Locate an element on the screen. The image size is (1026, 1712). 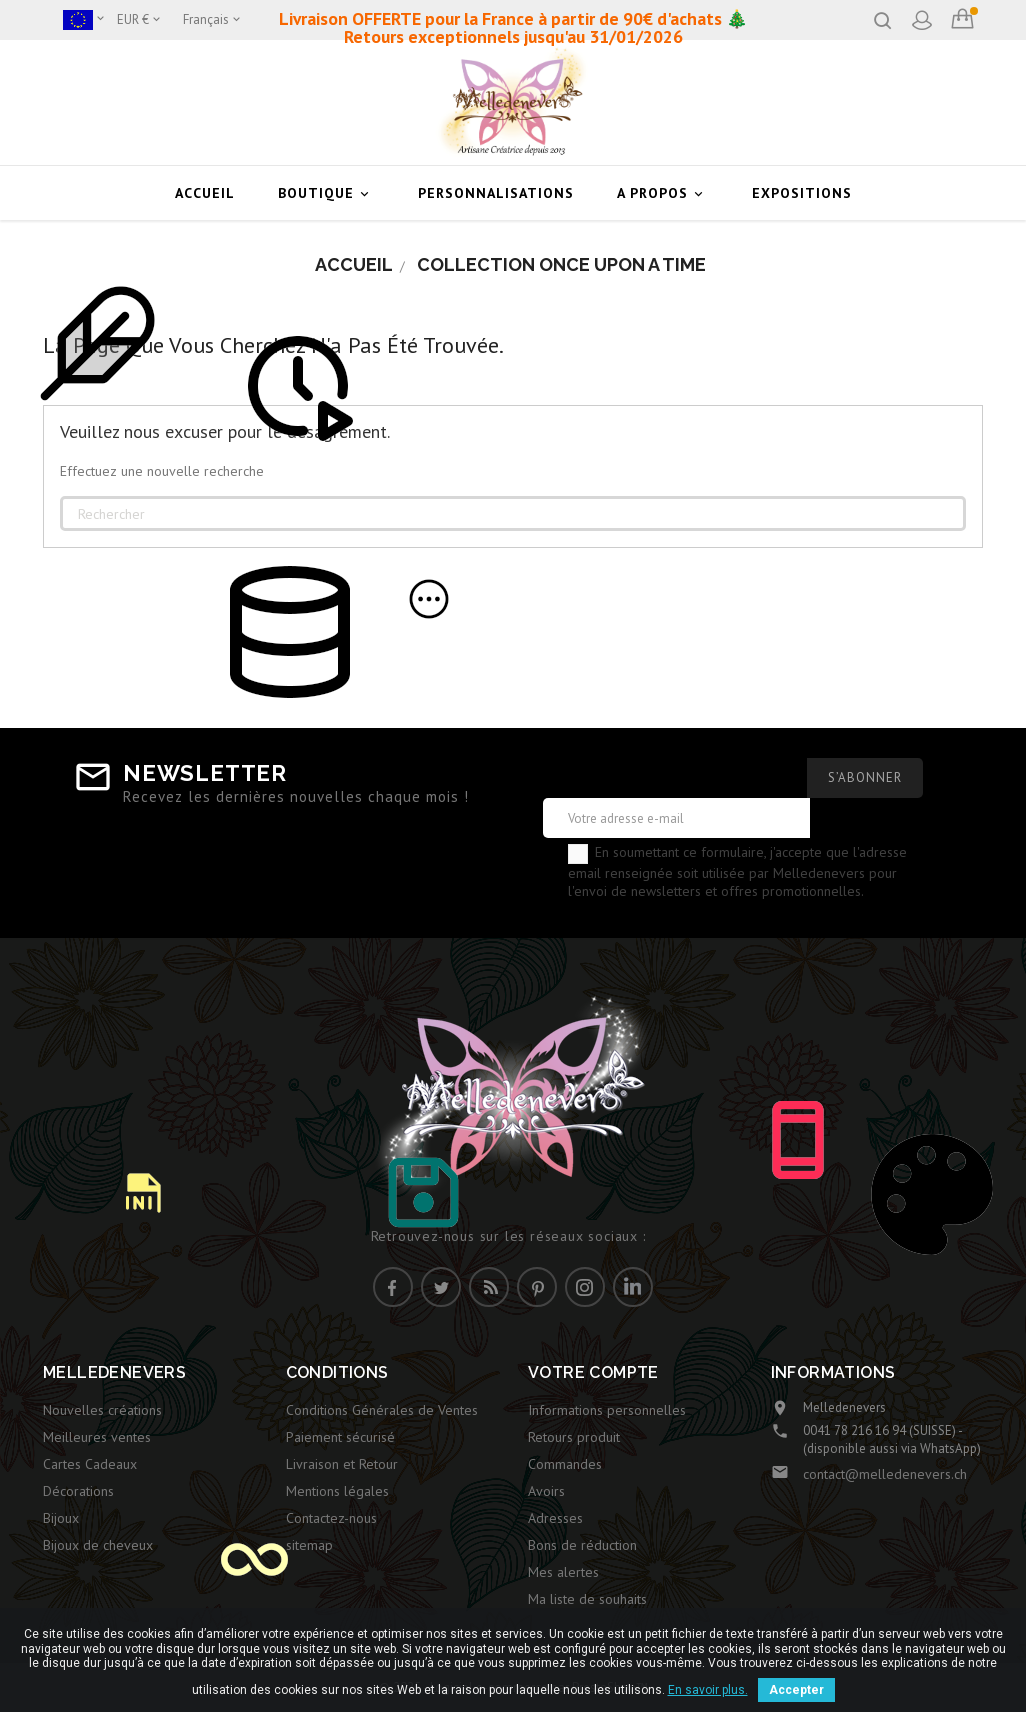
open color picker or theme settings is located at coordinates (932, 1194).